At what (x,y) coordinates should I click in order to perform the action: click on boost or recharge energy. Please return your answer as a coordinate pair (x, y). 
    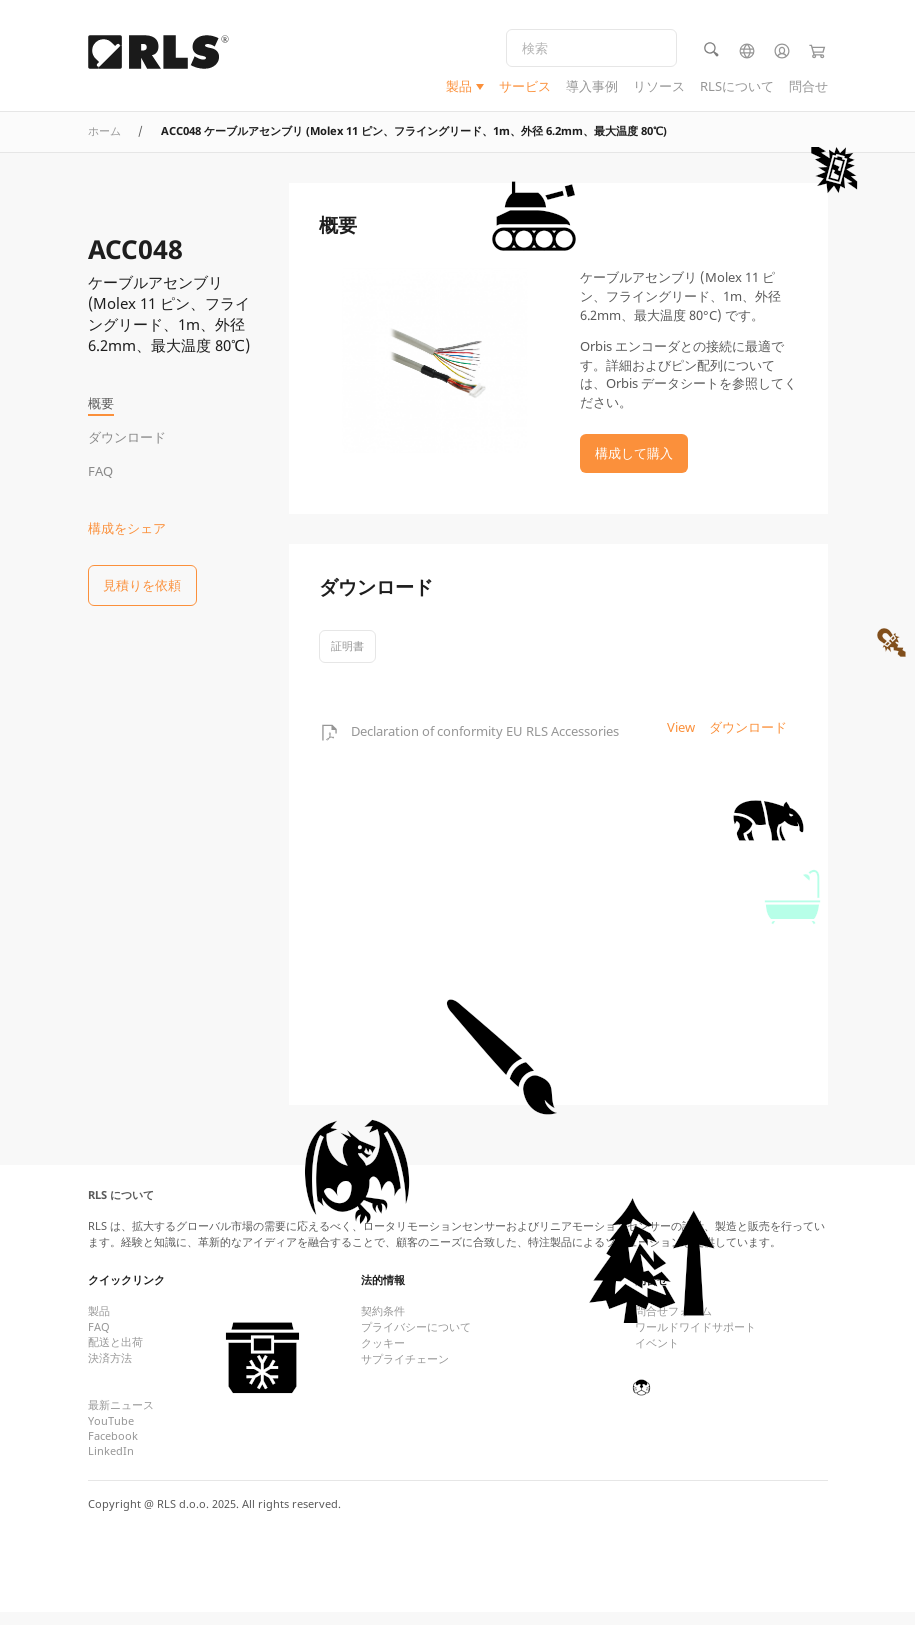
    Looking at the image, I should click on (834, 170).